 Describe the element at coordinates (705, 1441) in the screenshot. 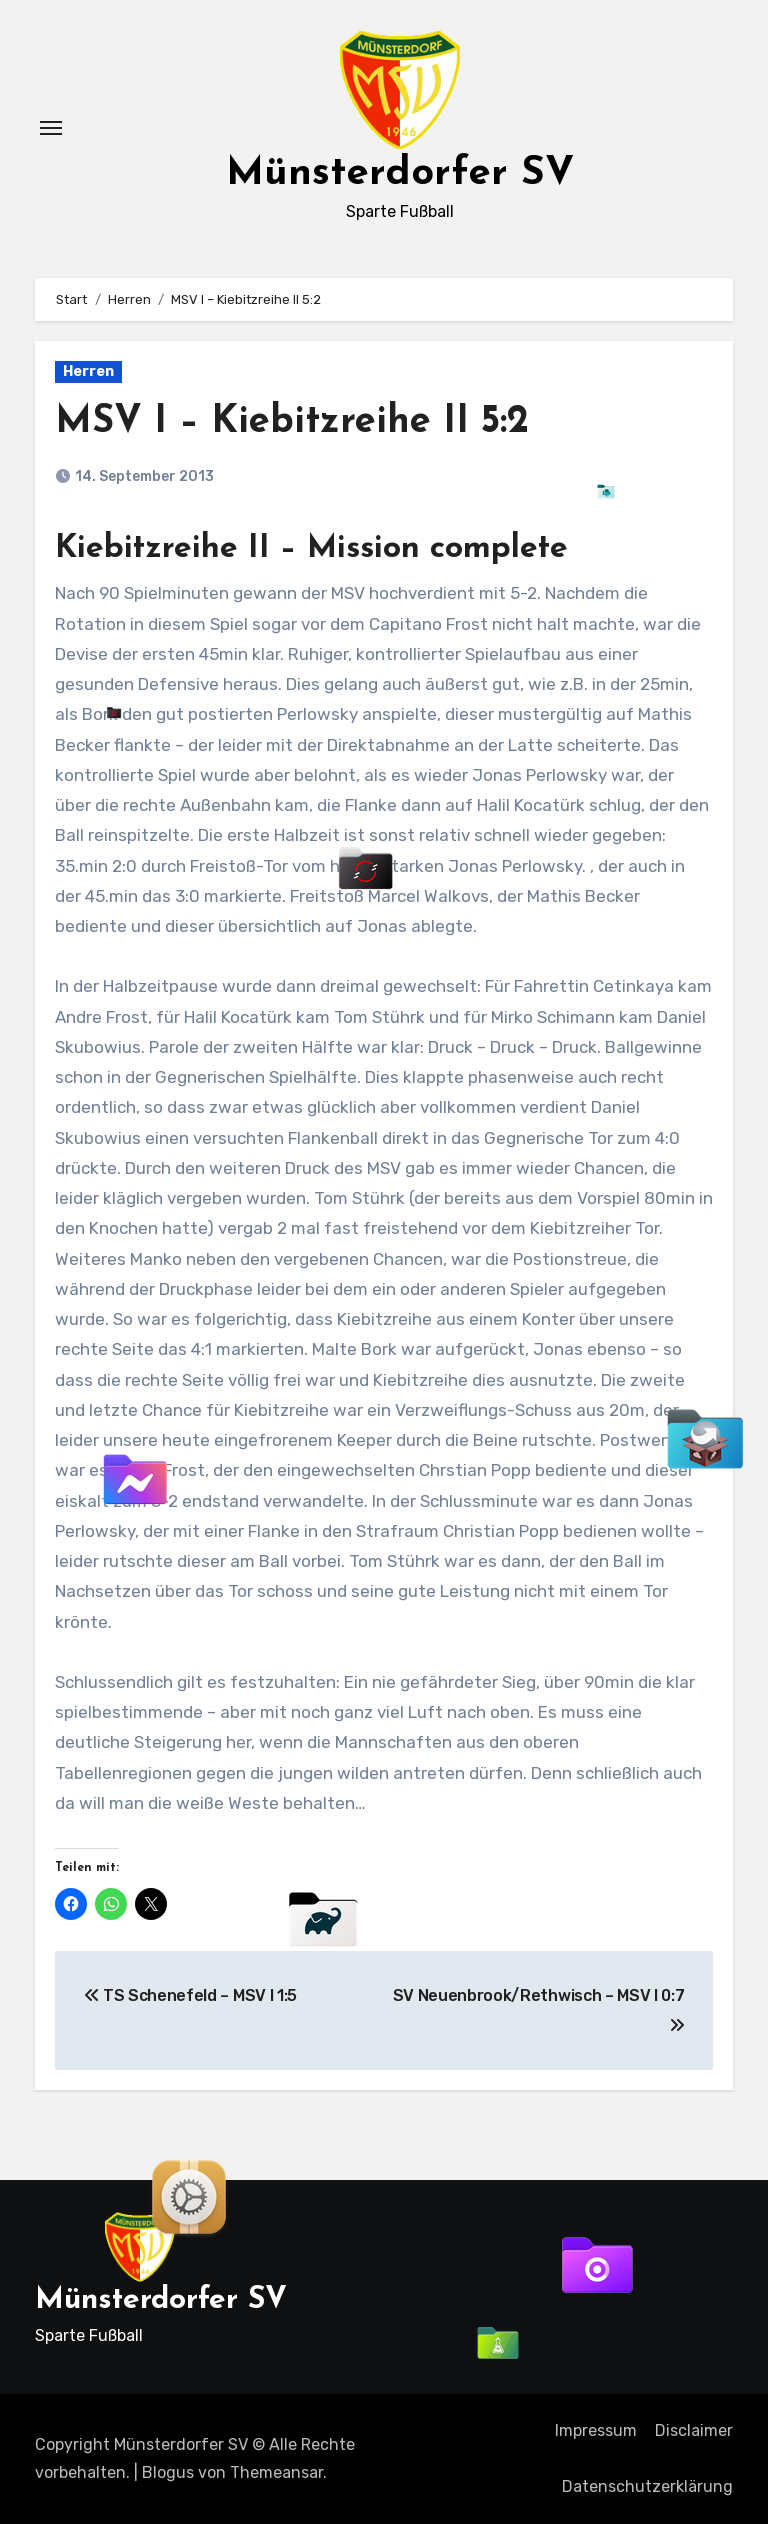

I see `folder containing portableapps packages` at that location.